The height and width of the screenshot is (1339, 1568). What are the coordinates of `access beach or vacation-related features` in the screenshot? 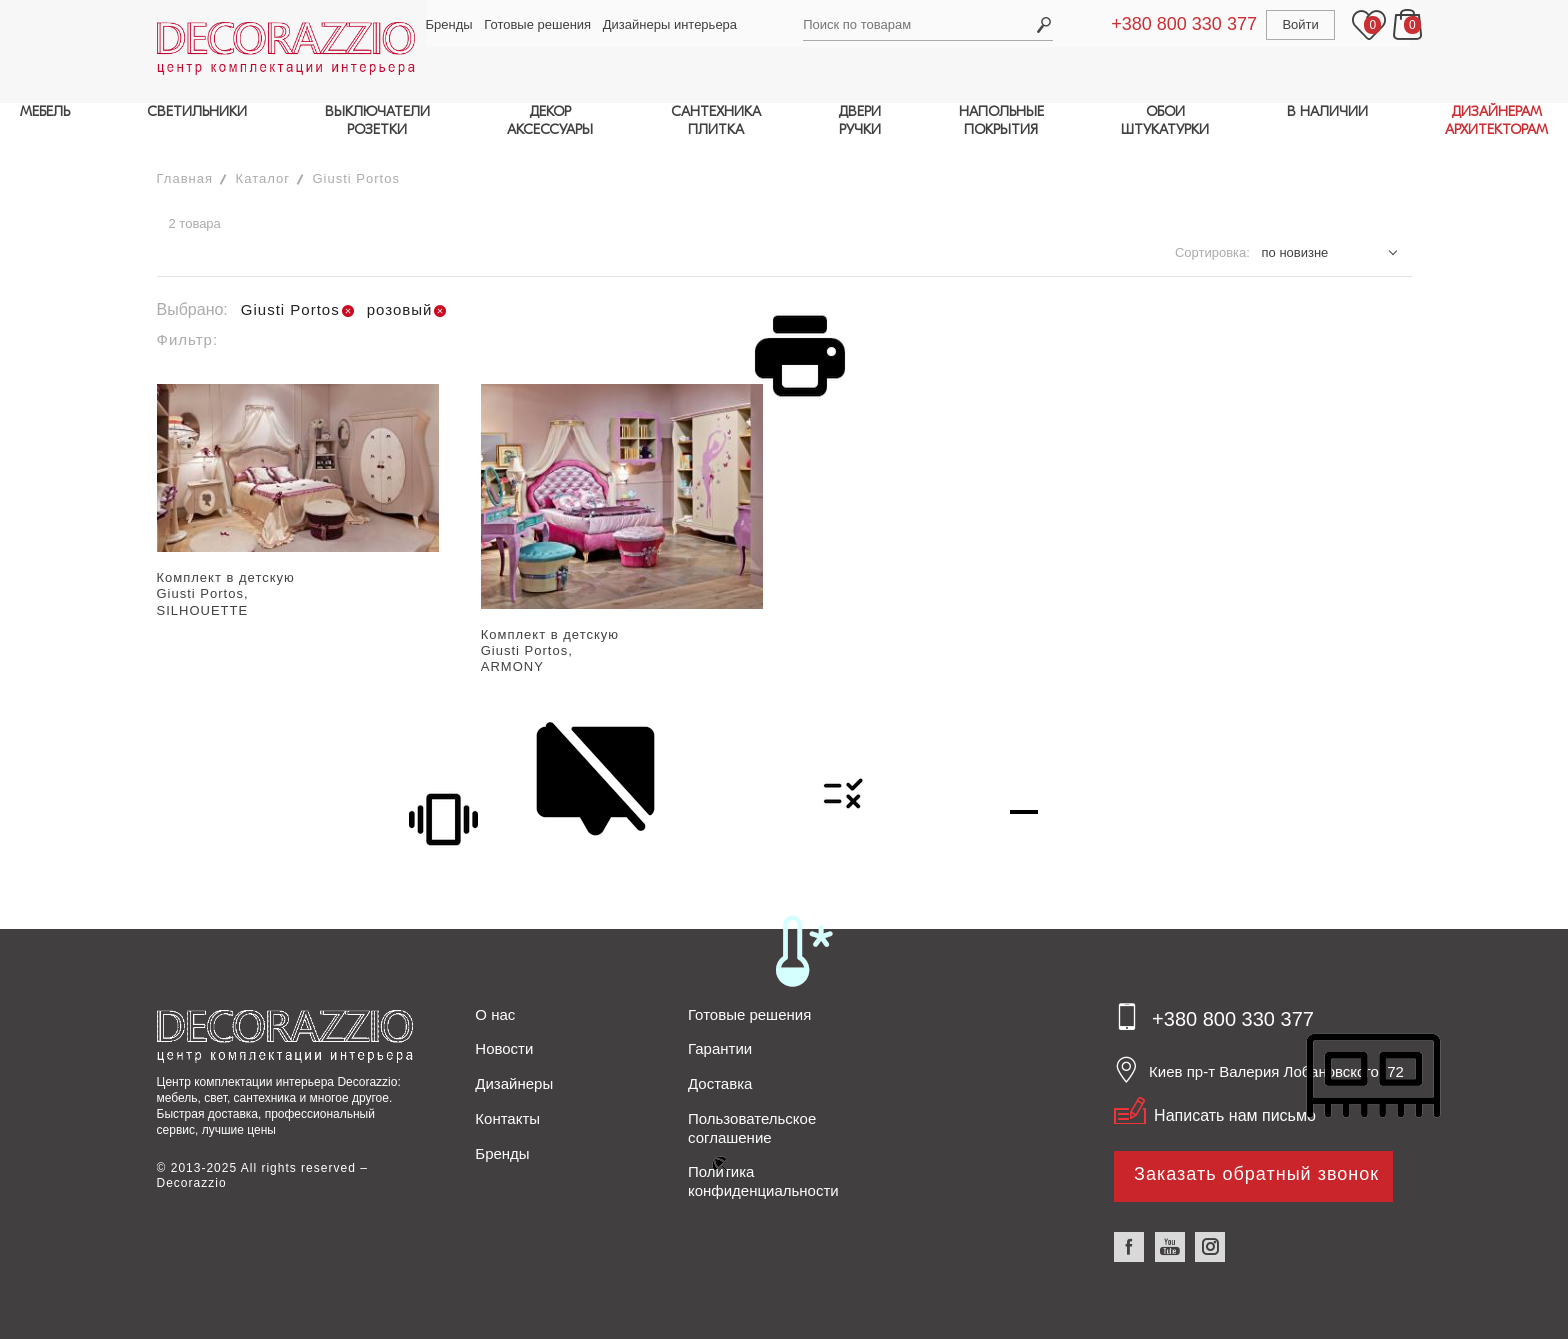 It's located at (720, 1164).